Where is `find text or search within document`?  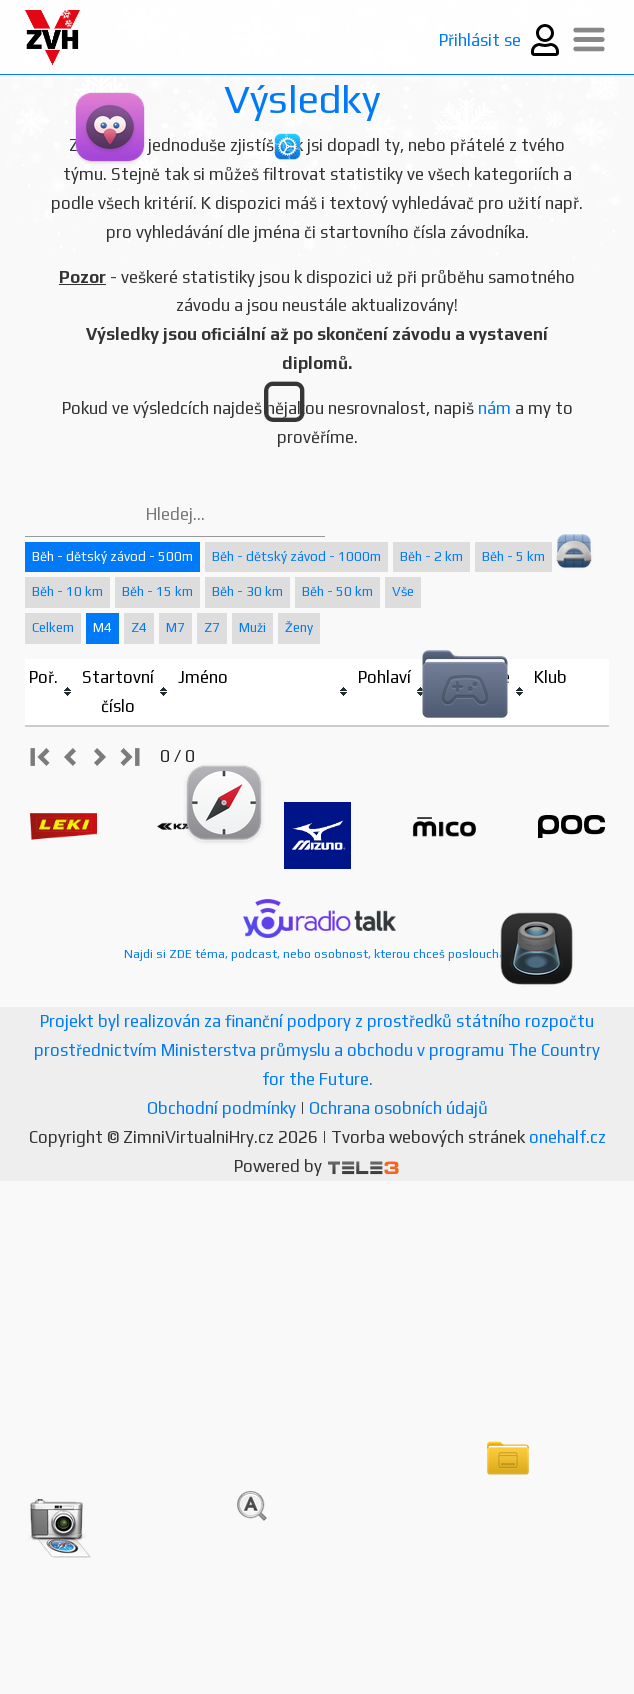 find text or search within document is located at coordinates (252, 1506).